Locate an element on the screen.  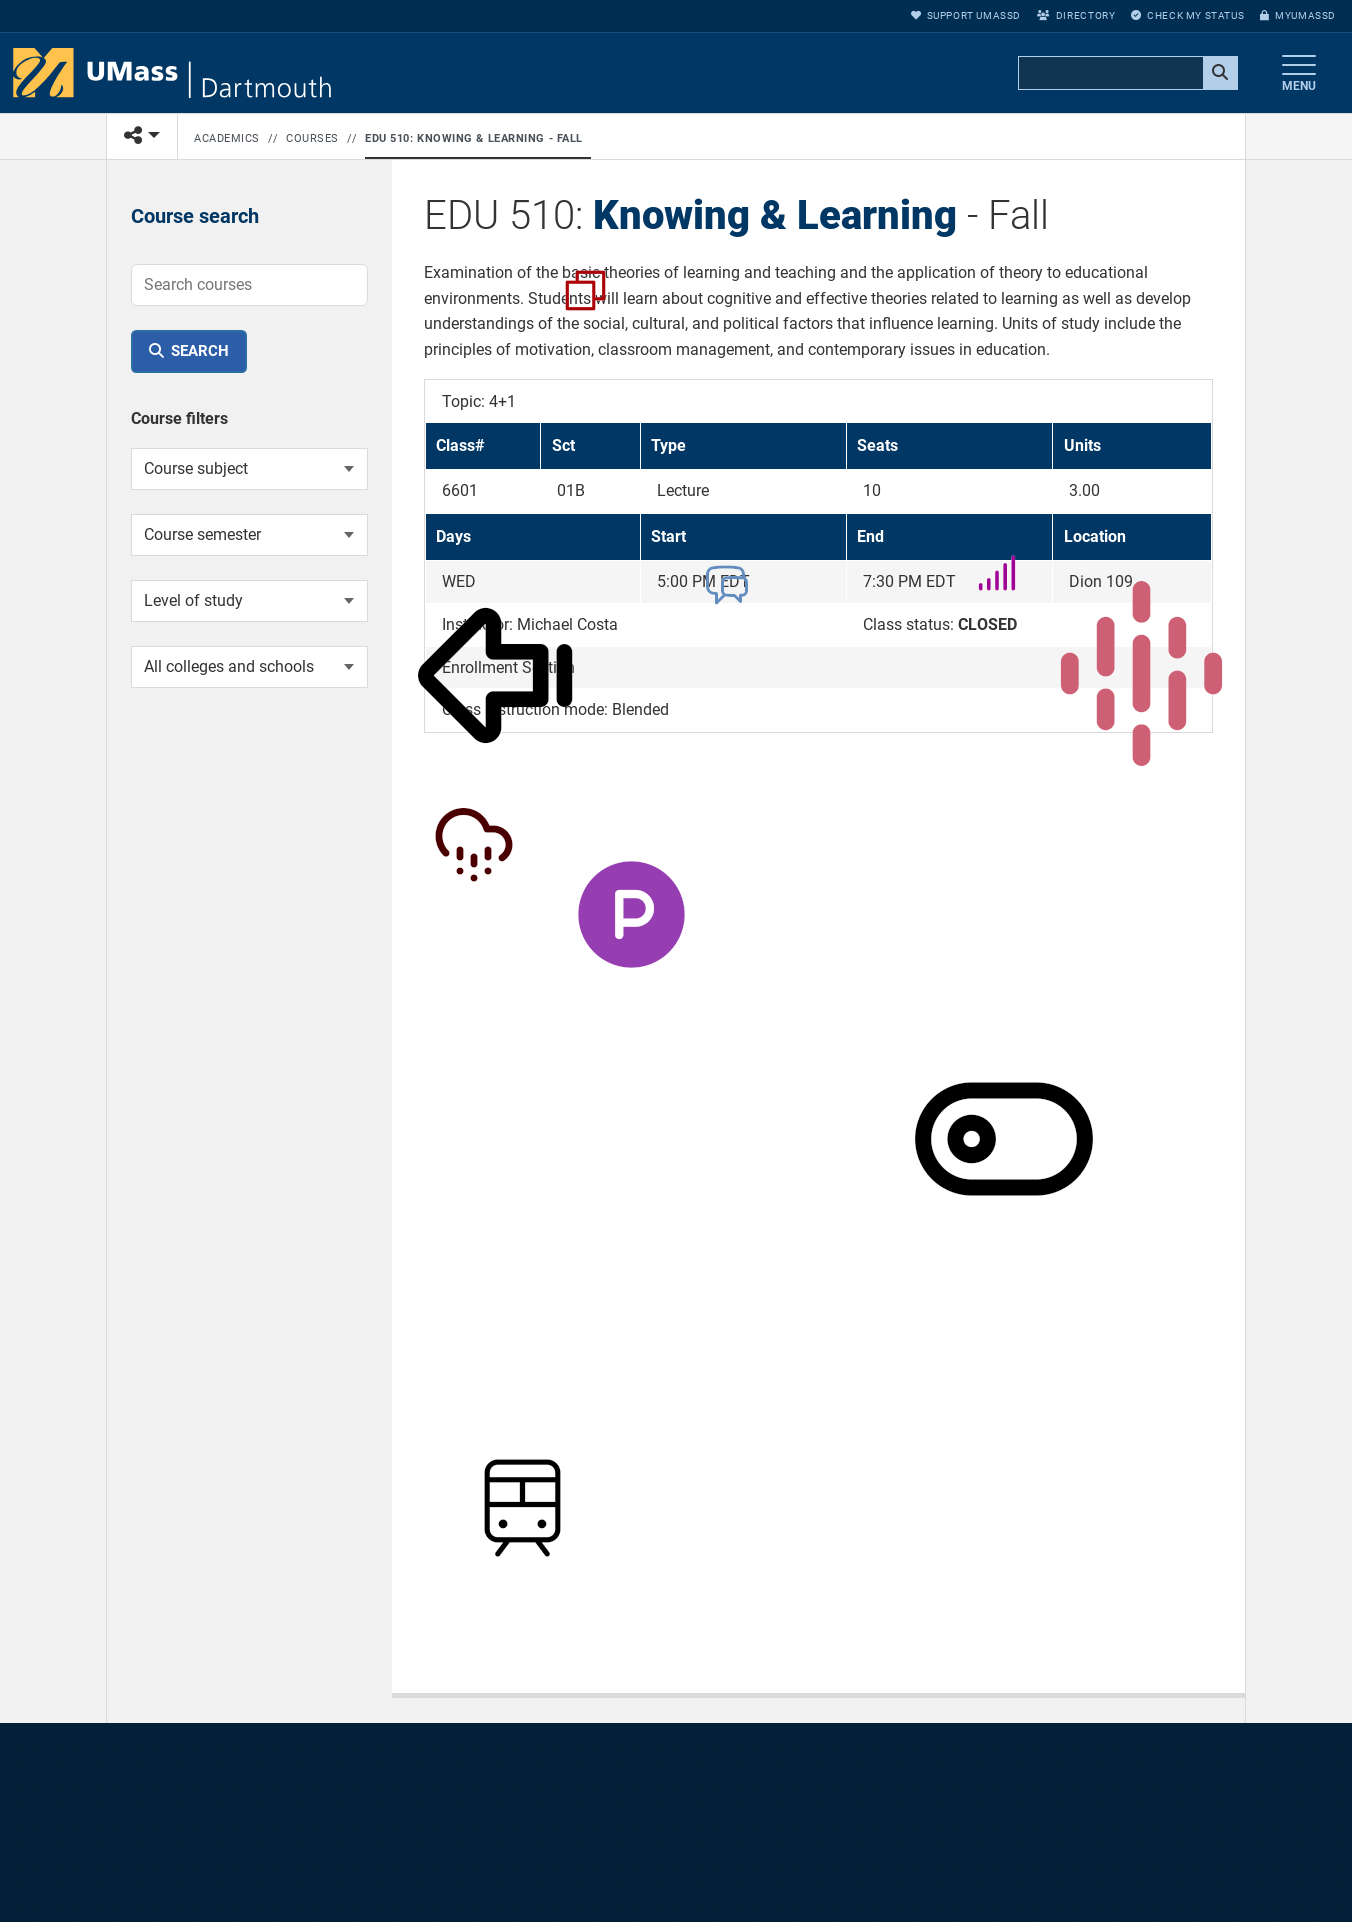
open google podcasts app is located at coordinates (1141, 673).